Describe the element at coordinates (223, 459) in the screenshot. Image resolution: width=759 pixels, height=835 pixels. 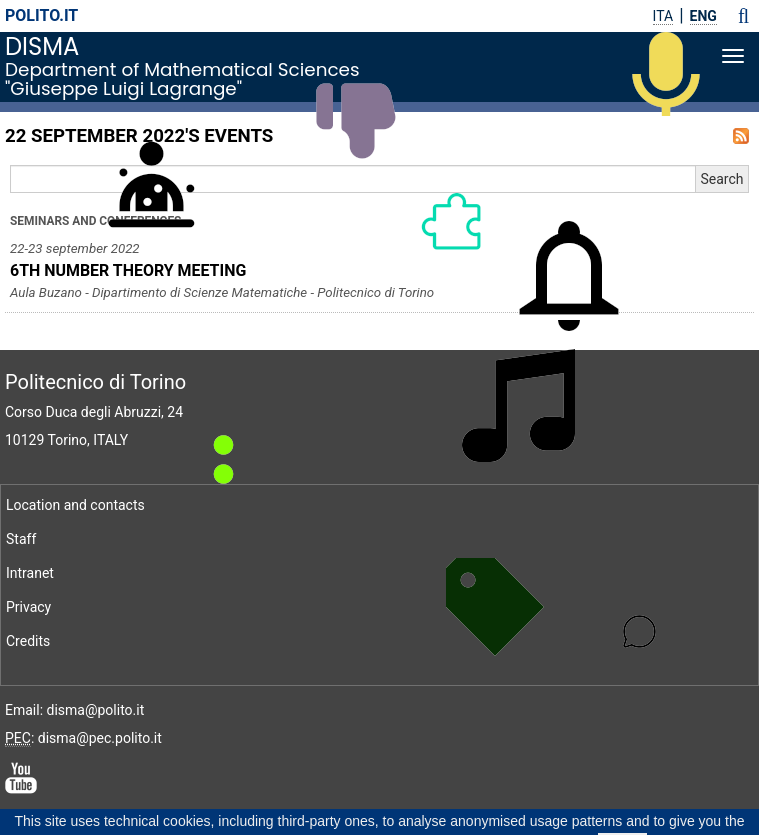
I see `access more options or actions` at that location.